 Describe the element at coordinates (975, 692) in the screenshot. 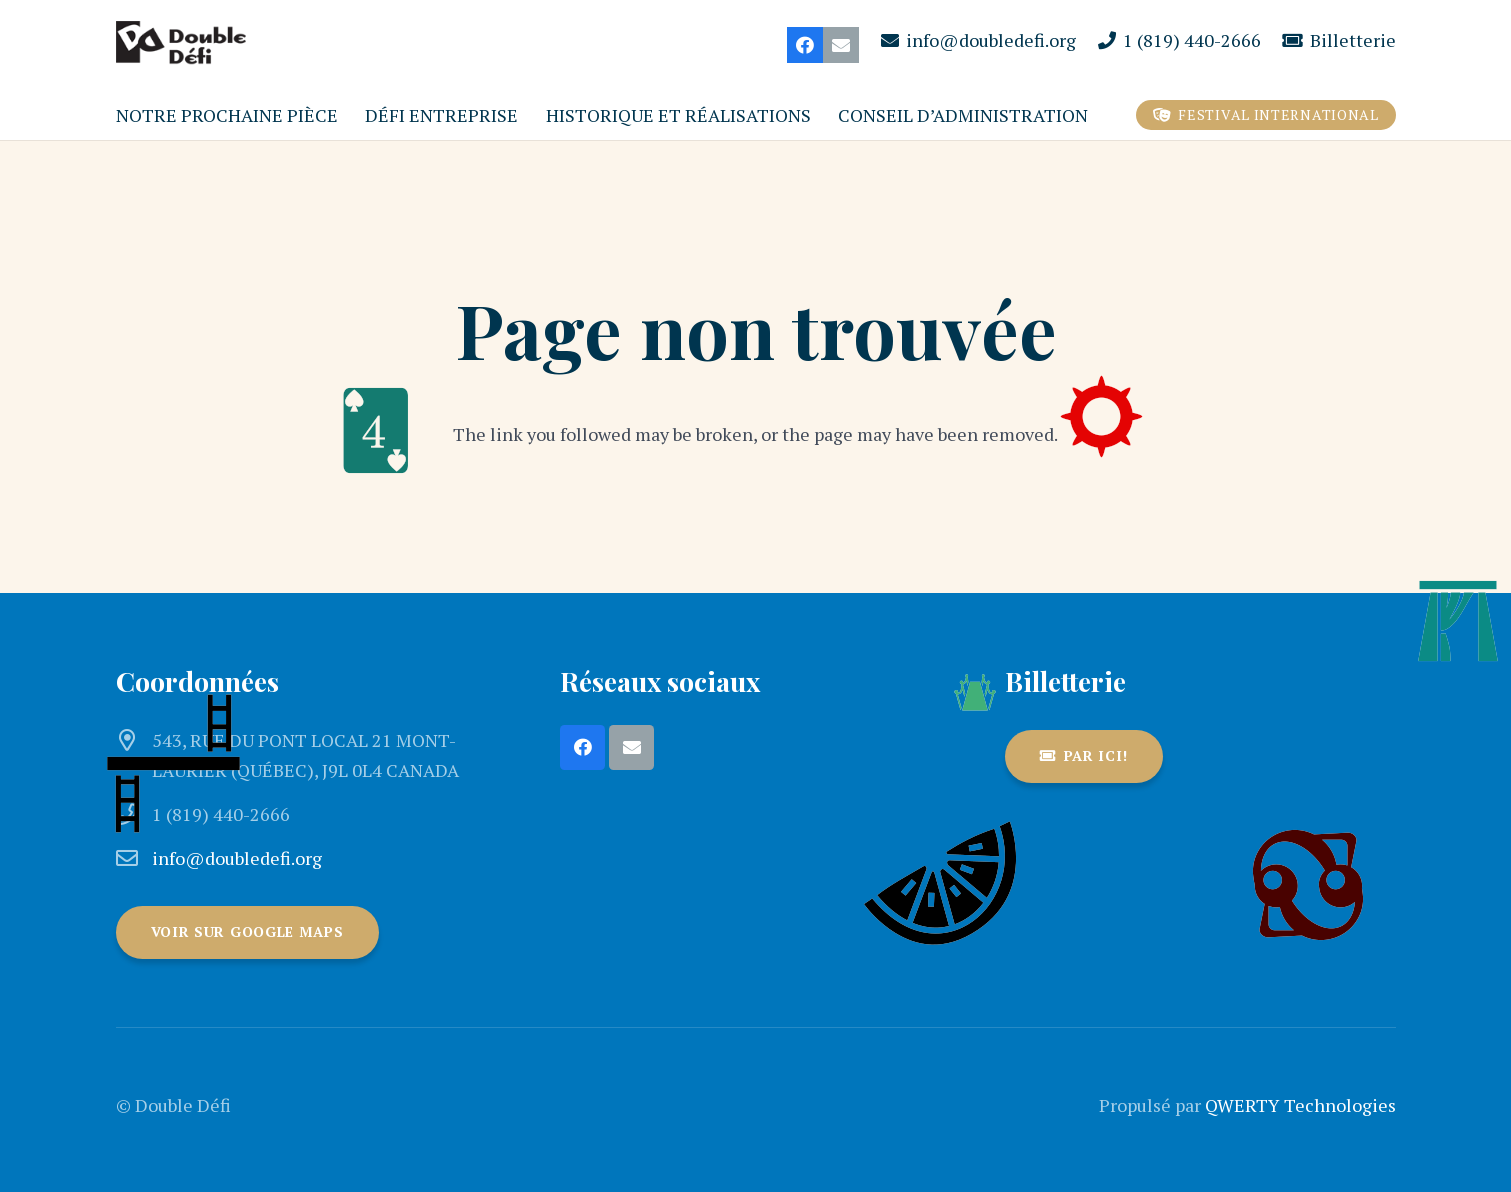

I see `indicates VIP or premium access area` at that location.